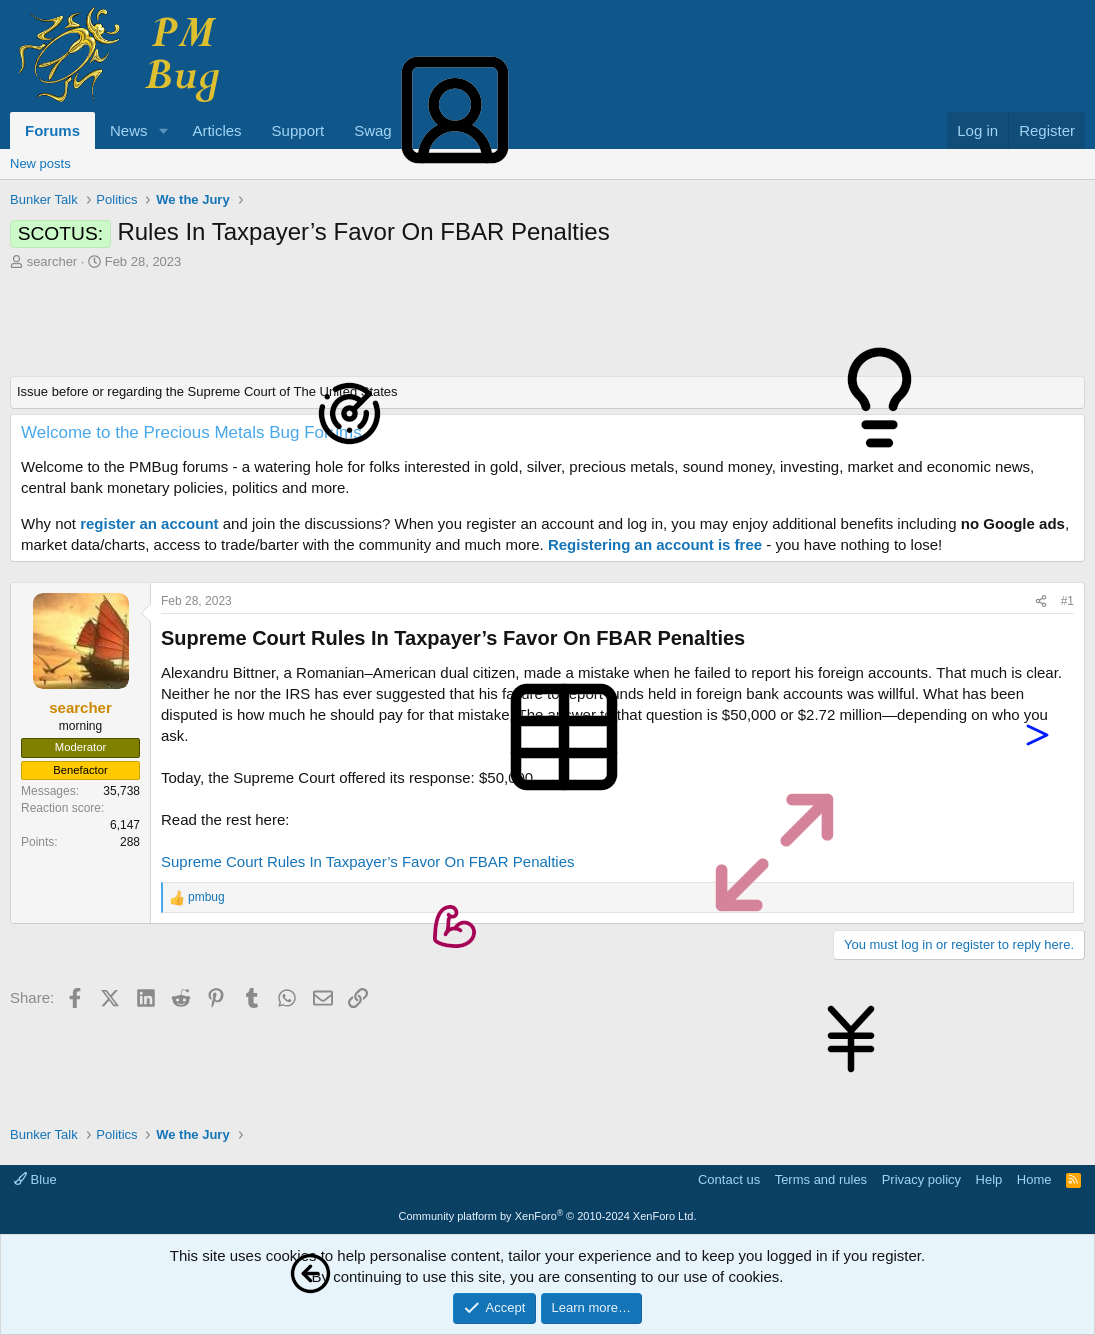 The image size is (1095, 1335). I want to click on expand to fullscreen mode, so click(774, 852).